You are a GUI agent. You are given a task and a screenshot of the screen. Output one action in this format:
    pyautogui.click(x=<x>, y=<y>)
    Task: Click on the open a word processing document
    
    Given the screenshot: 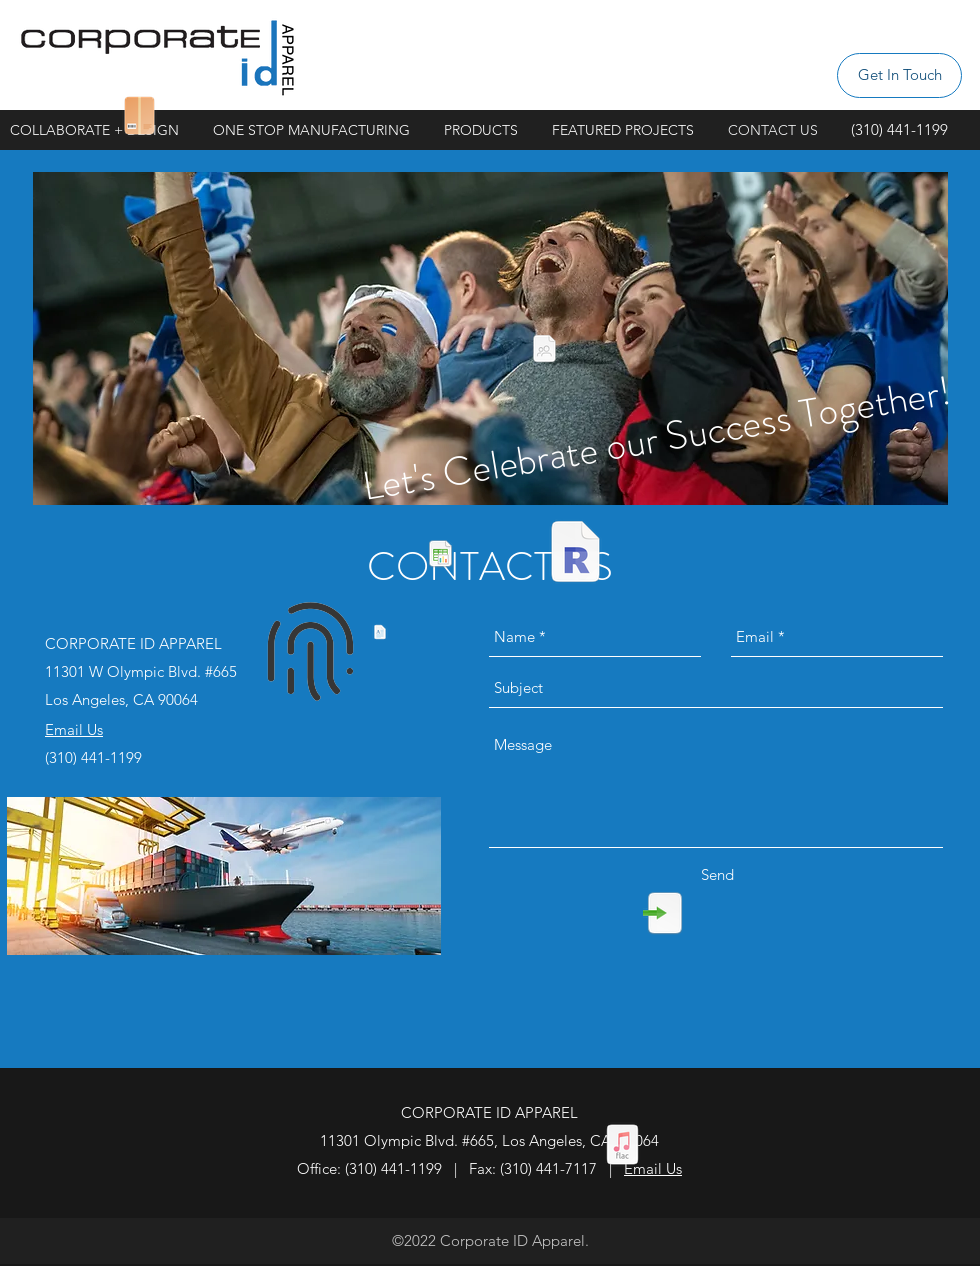 What is the action you would take?
    pyautogui.click(x=380, y=632)
    